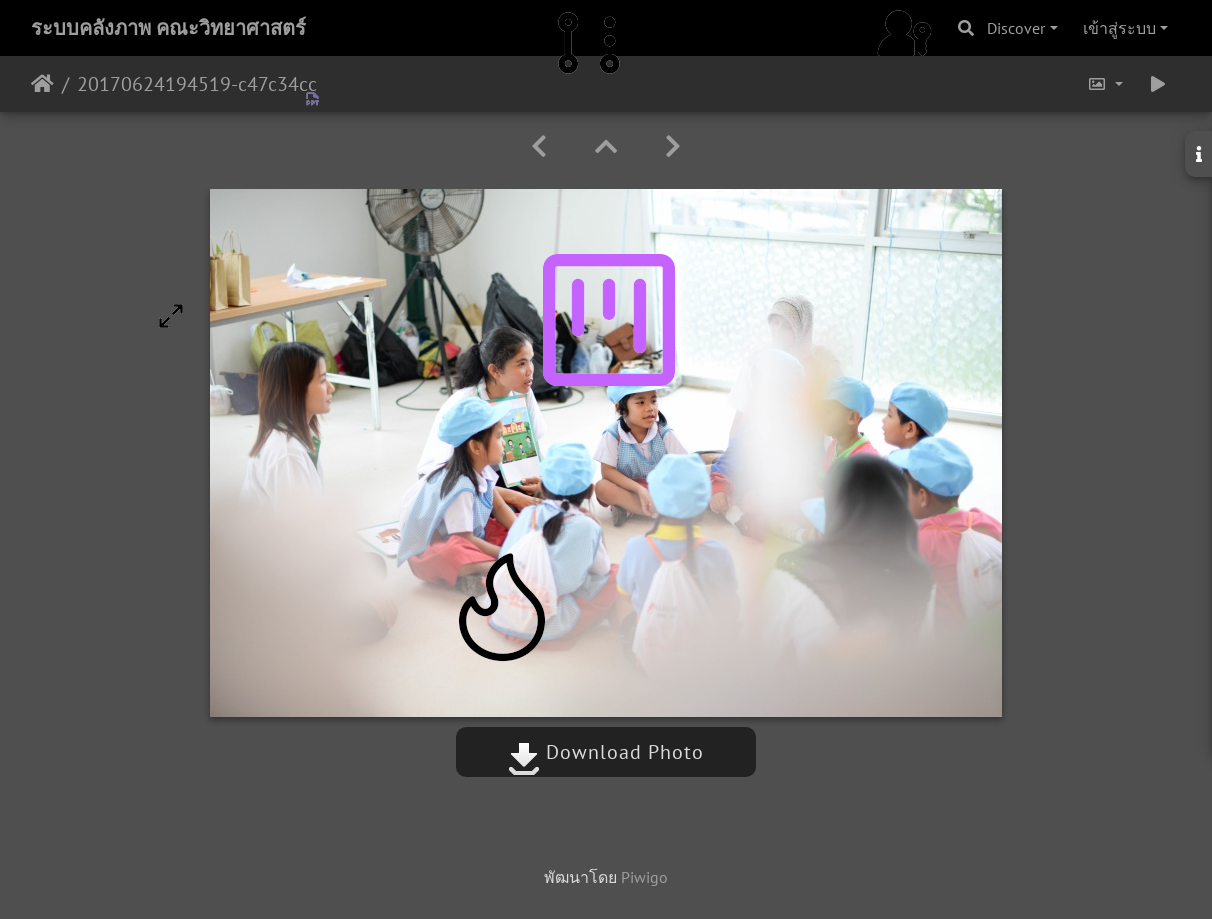 The image size is (1212, 919). Describe the element at coordinates (171, 316) in the screenshot. I see `maximize window to full screen` at that location.